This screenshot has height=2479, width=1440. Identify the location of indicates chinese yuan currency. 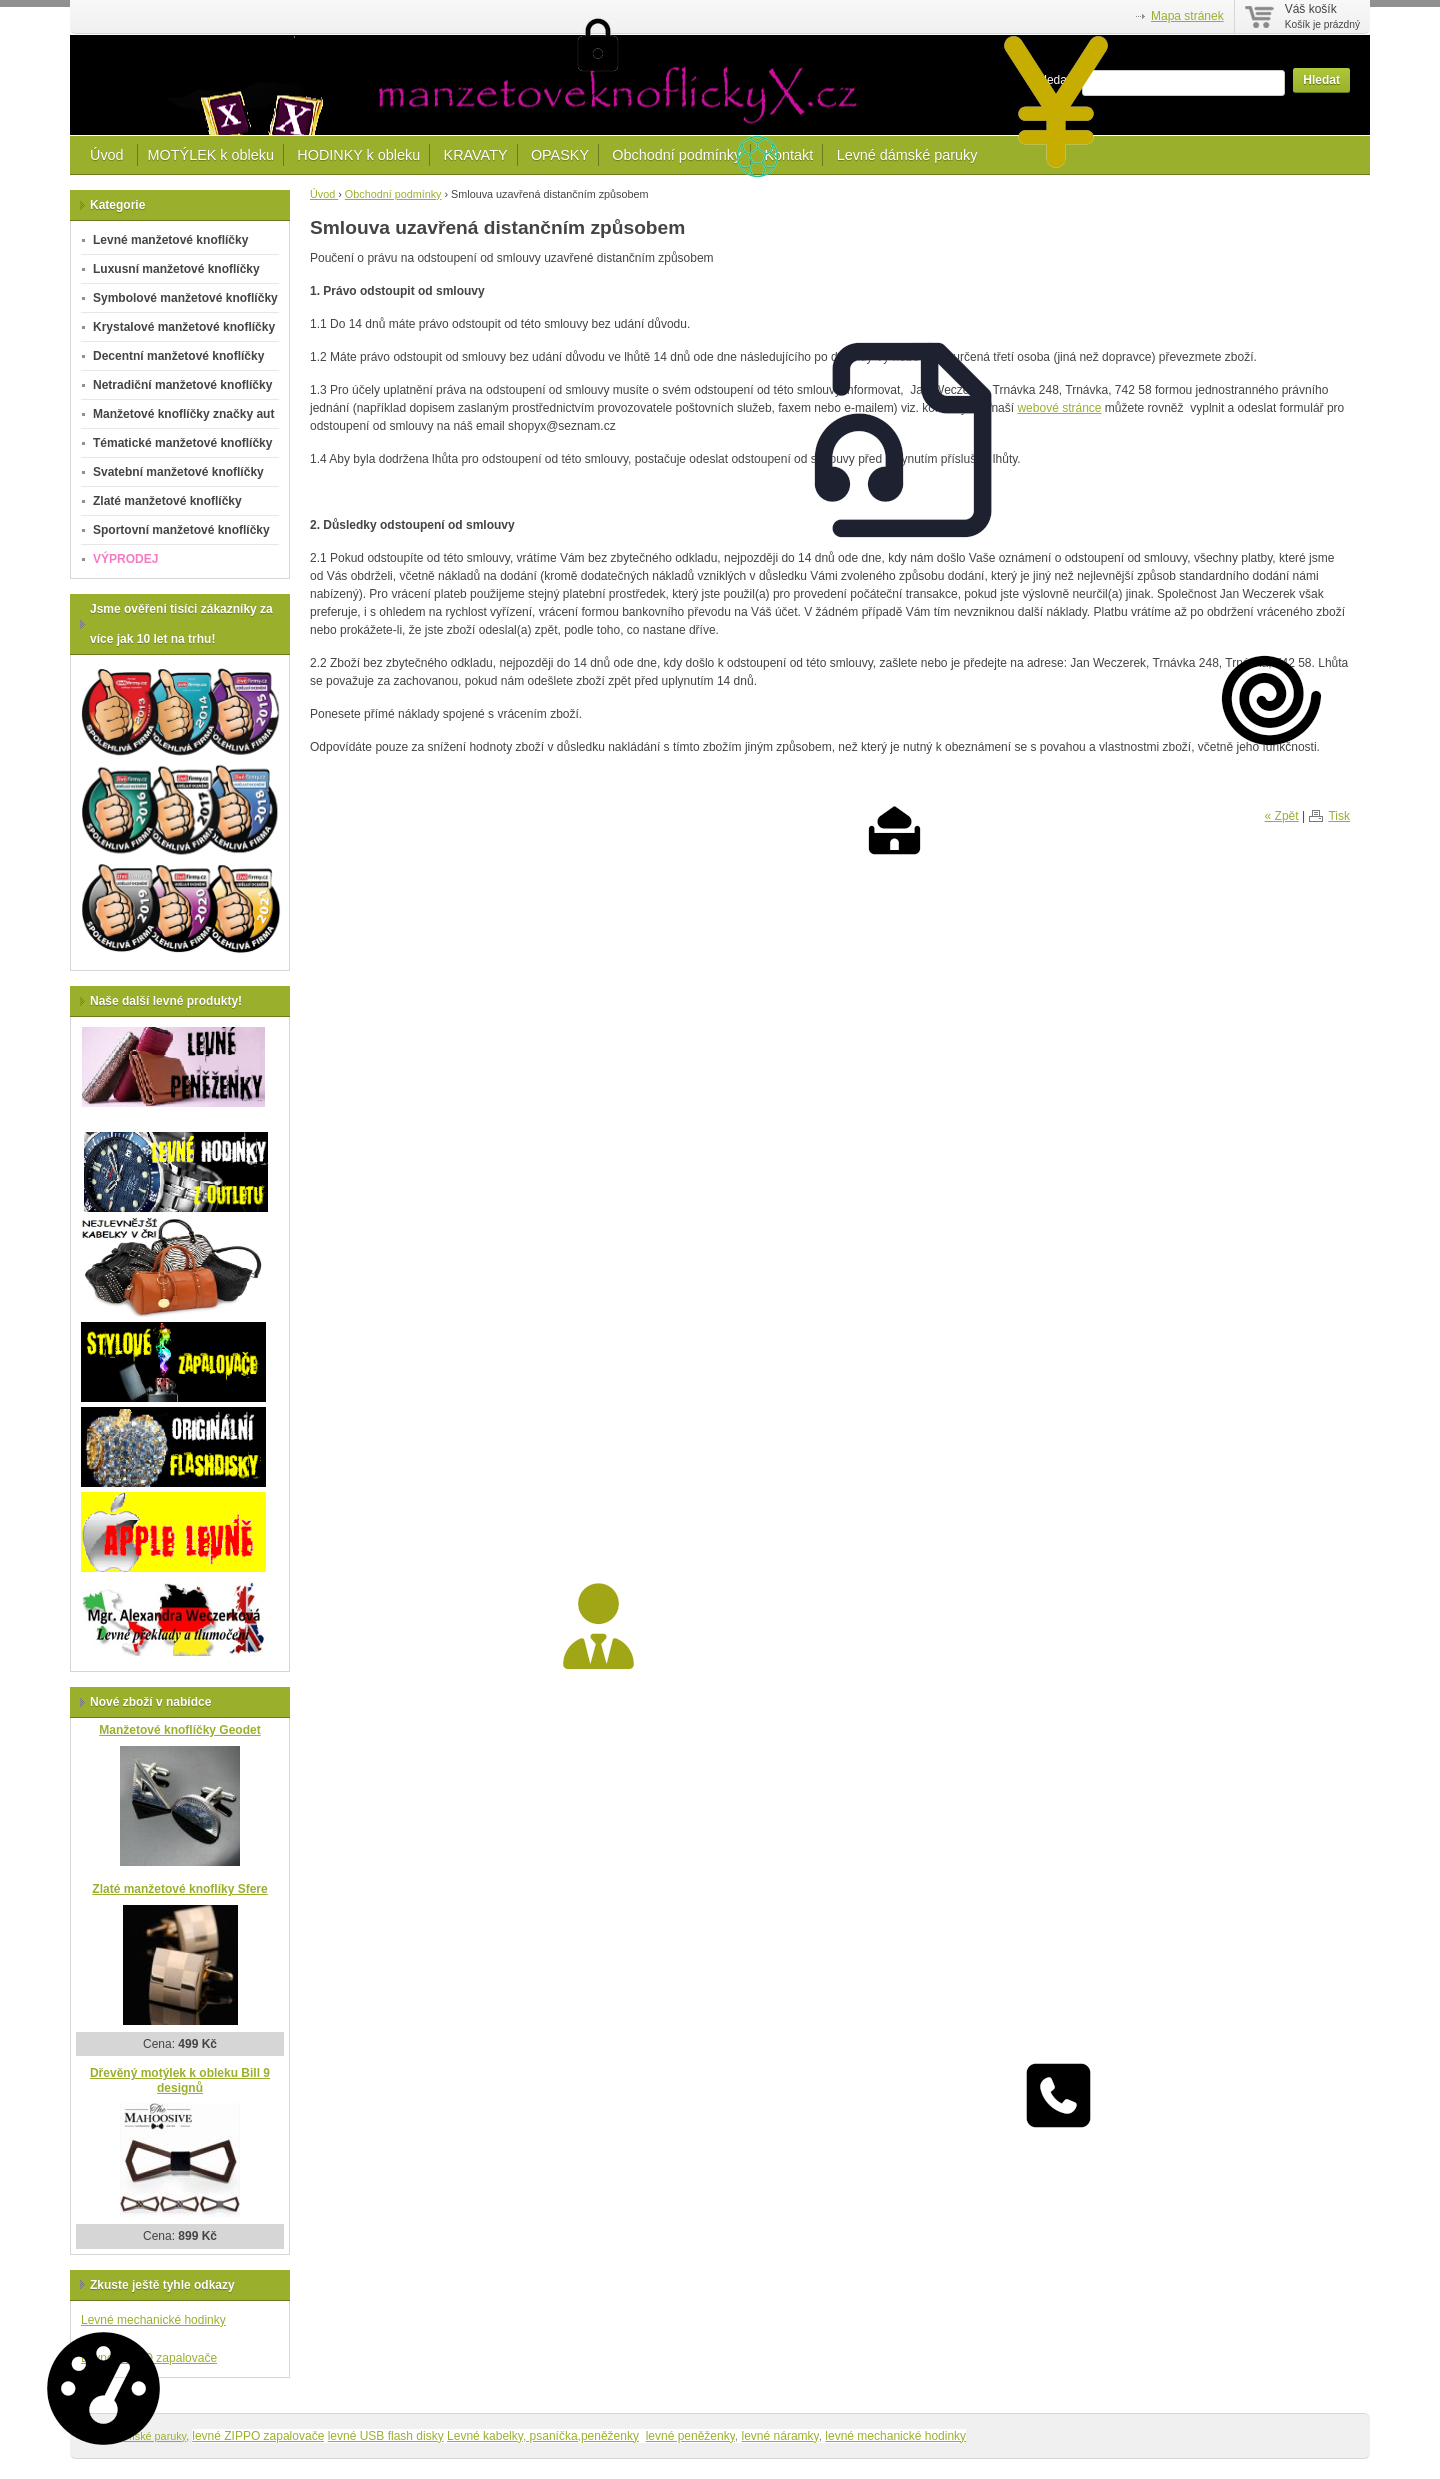
(1056, 102).